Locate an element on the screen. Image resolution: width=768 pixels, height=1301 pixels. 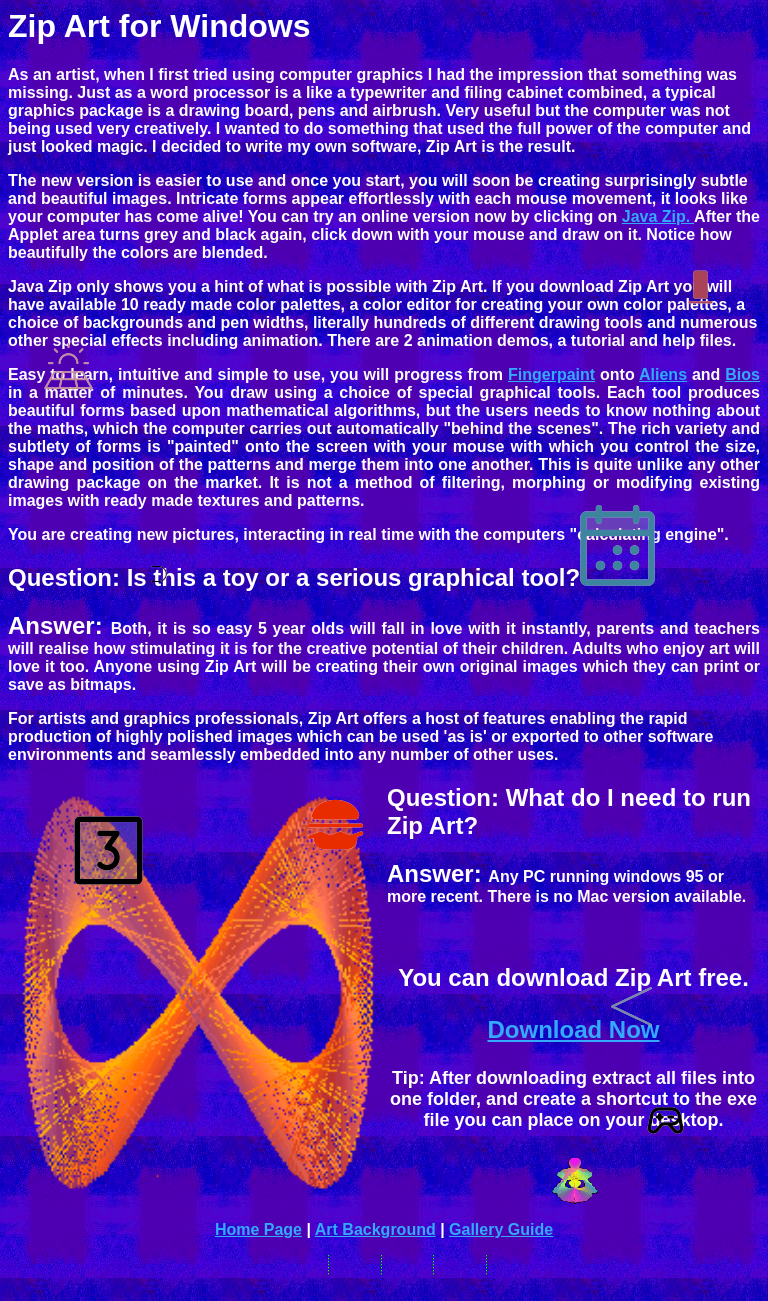
access solar energy settings is located at coordinates (68, 368).